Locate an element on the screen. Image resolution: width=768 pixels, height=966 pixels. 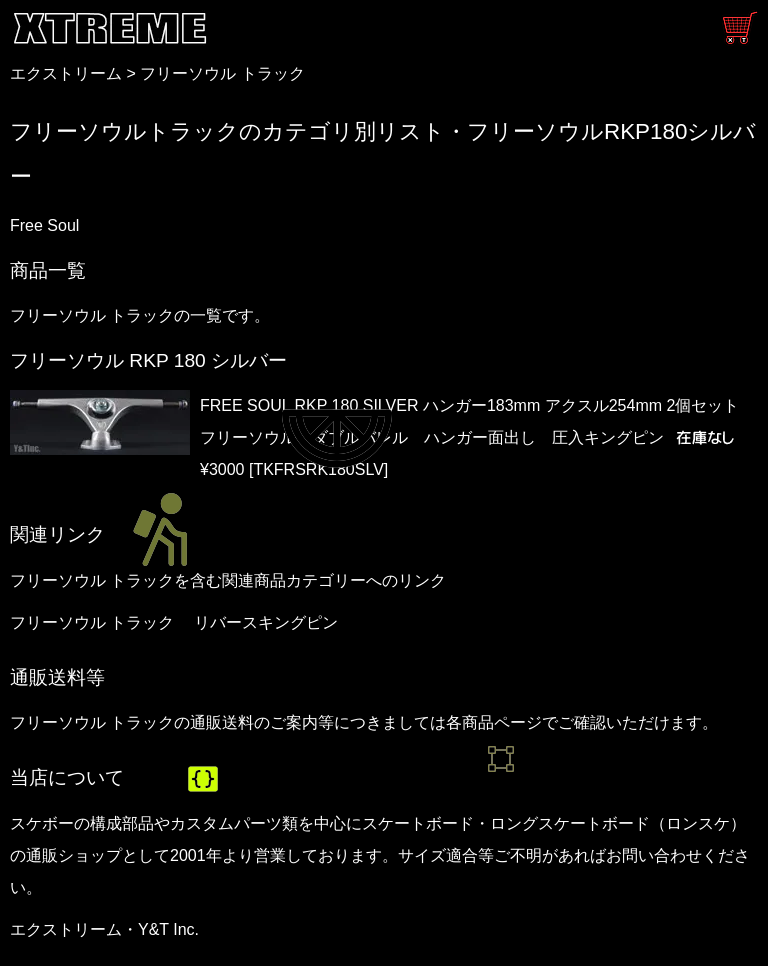
access hiking trails or outdoor activities is located at coordinates (163, 529).